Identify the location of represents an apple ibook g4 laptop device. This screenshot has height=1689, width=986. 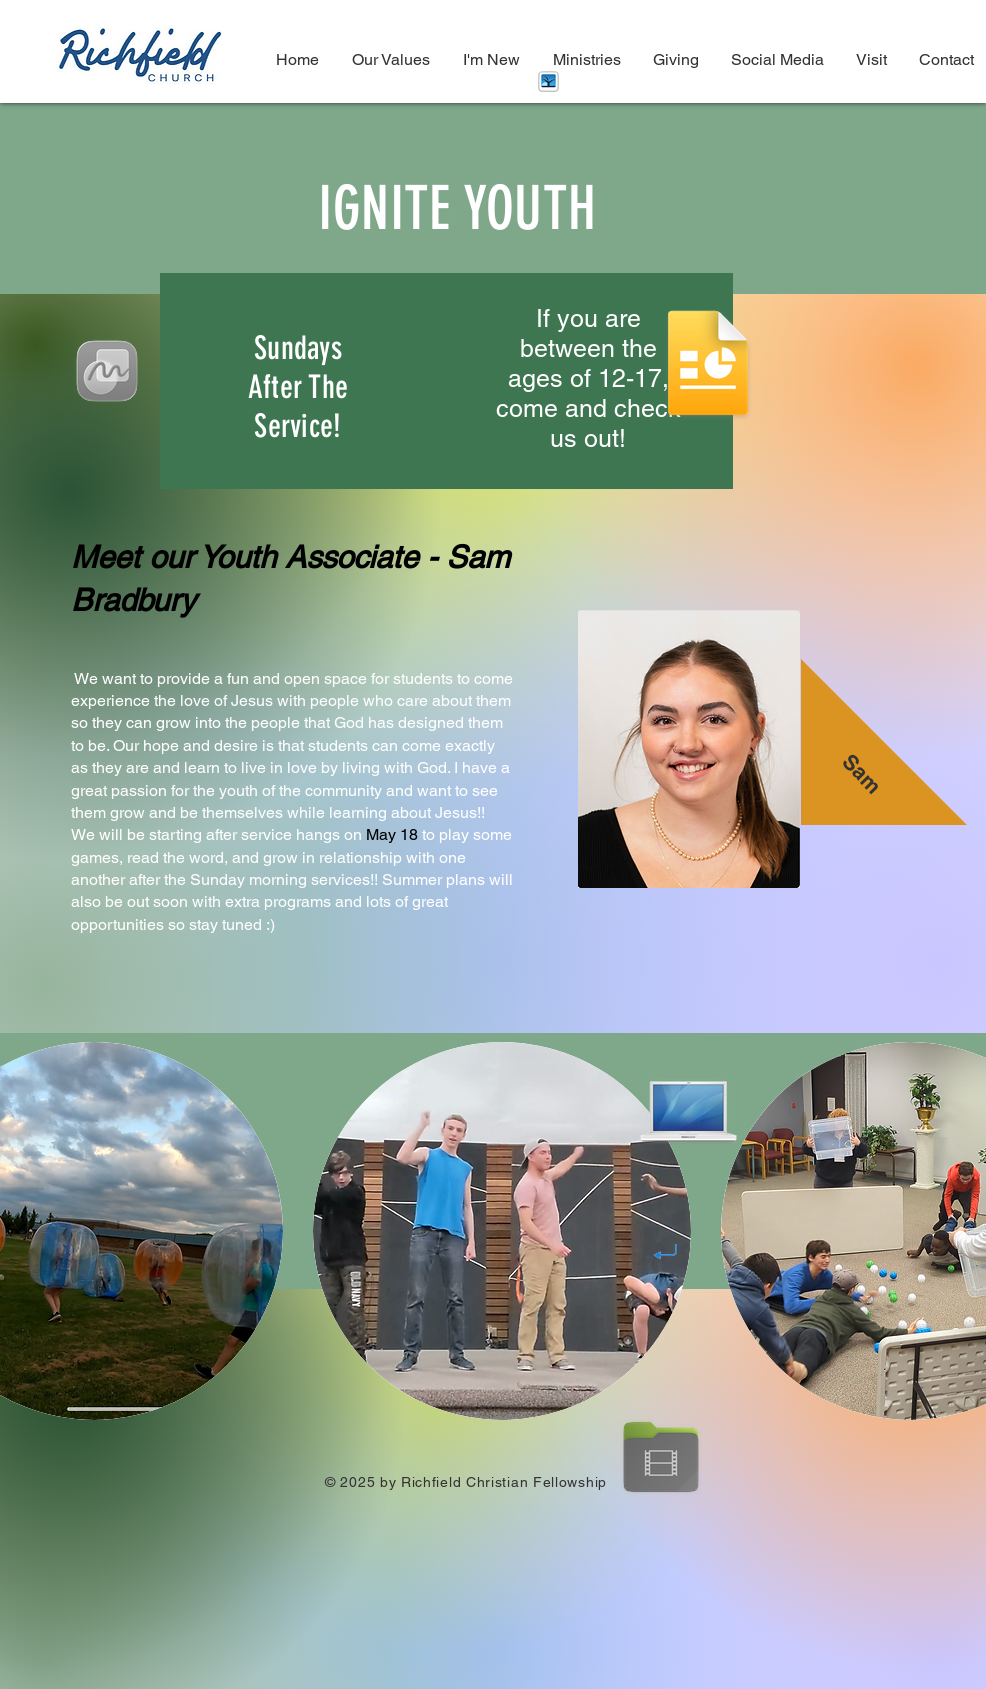
(688, 1111).